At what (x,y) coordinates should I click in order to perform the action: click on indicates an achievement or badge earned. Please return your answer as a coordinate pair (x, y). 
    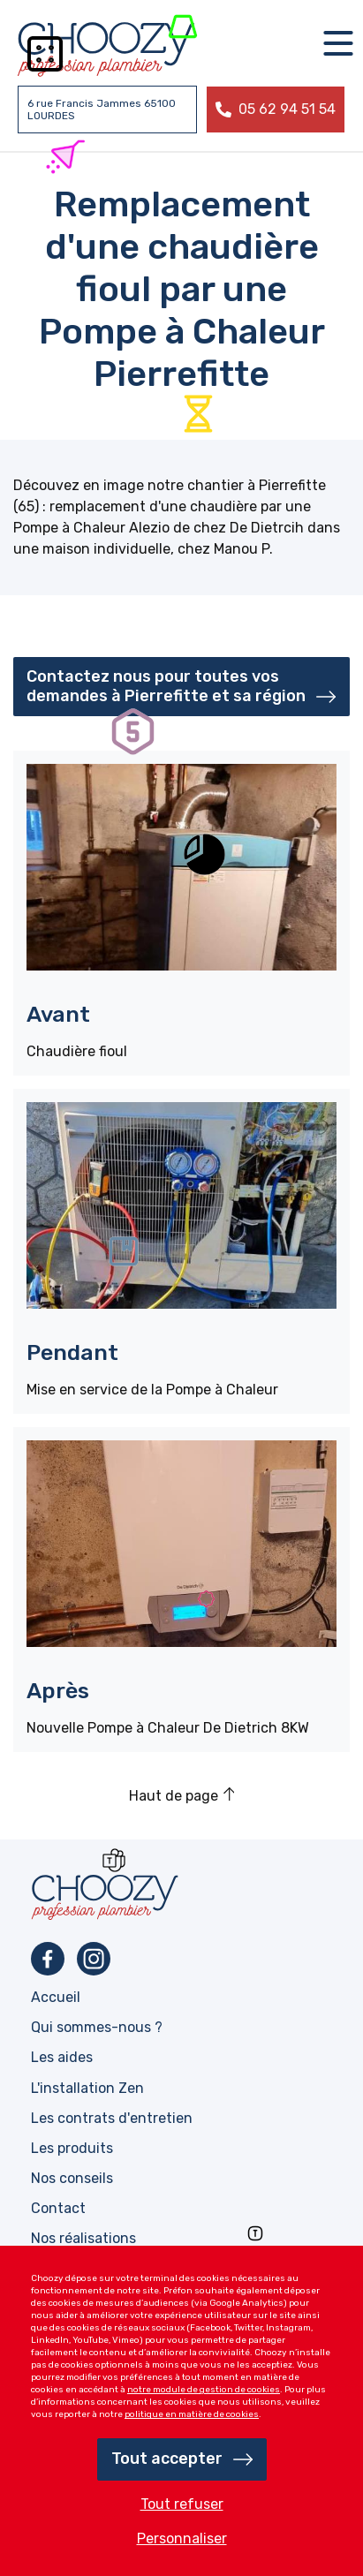
    Looking at the image, I should click on (206, 1598).